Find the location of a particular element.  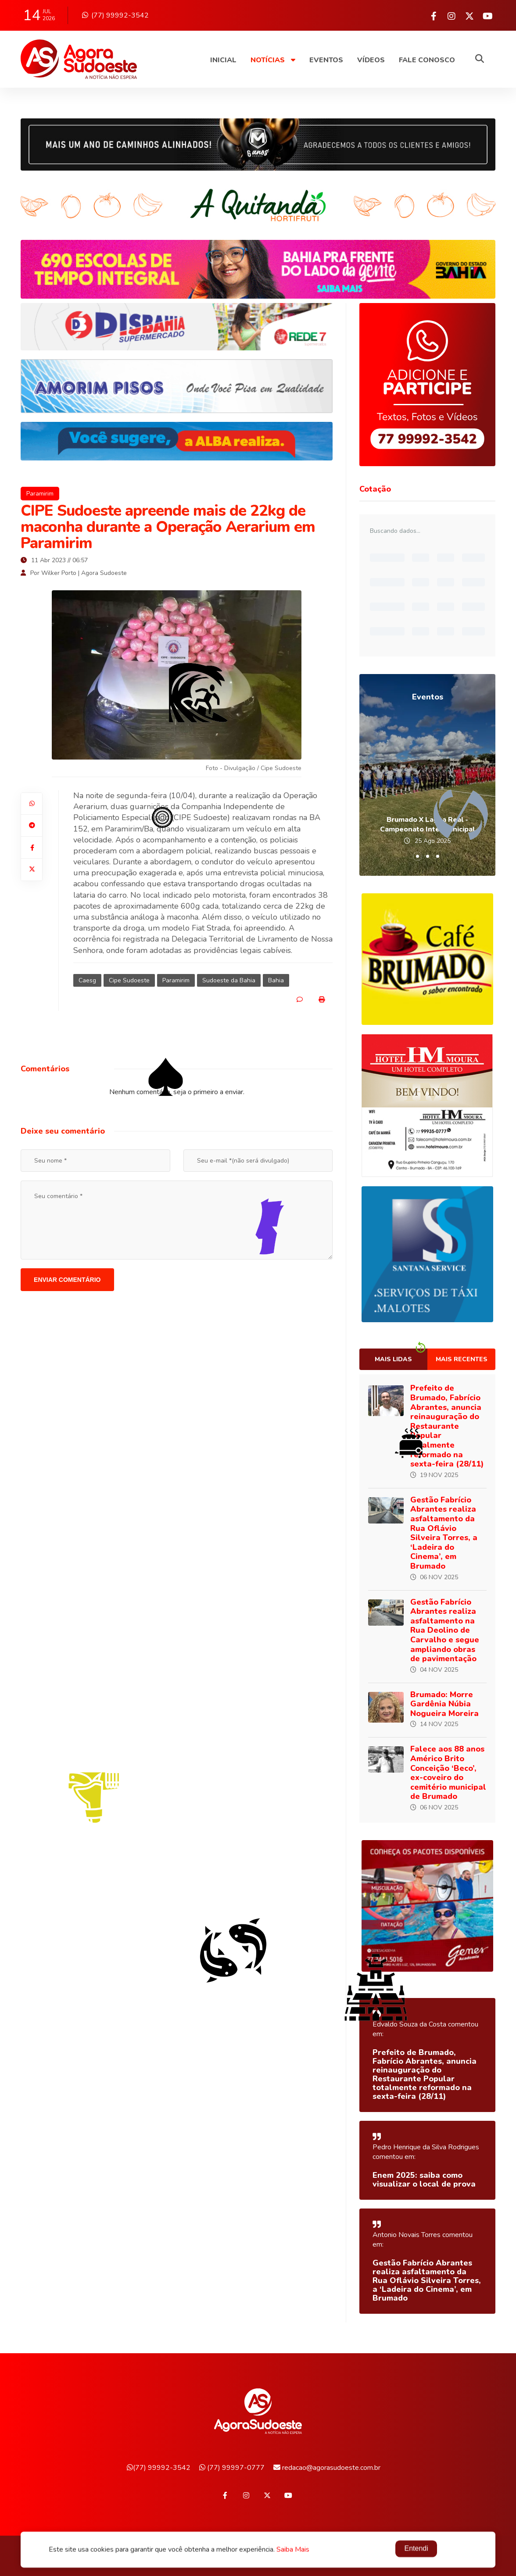

surfing or water sports activity is located at coordinates (198, 692).